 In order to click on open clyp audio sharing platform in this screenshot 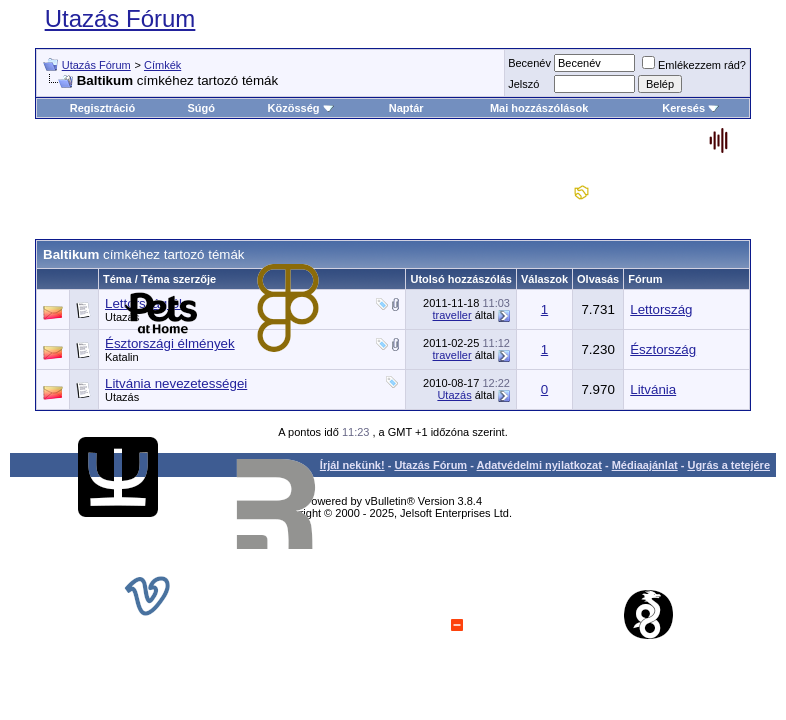, I will do `click(718, 140)`.